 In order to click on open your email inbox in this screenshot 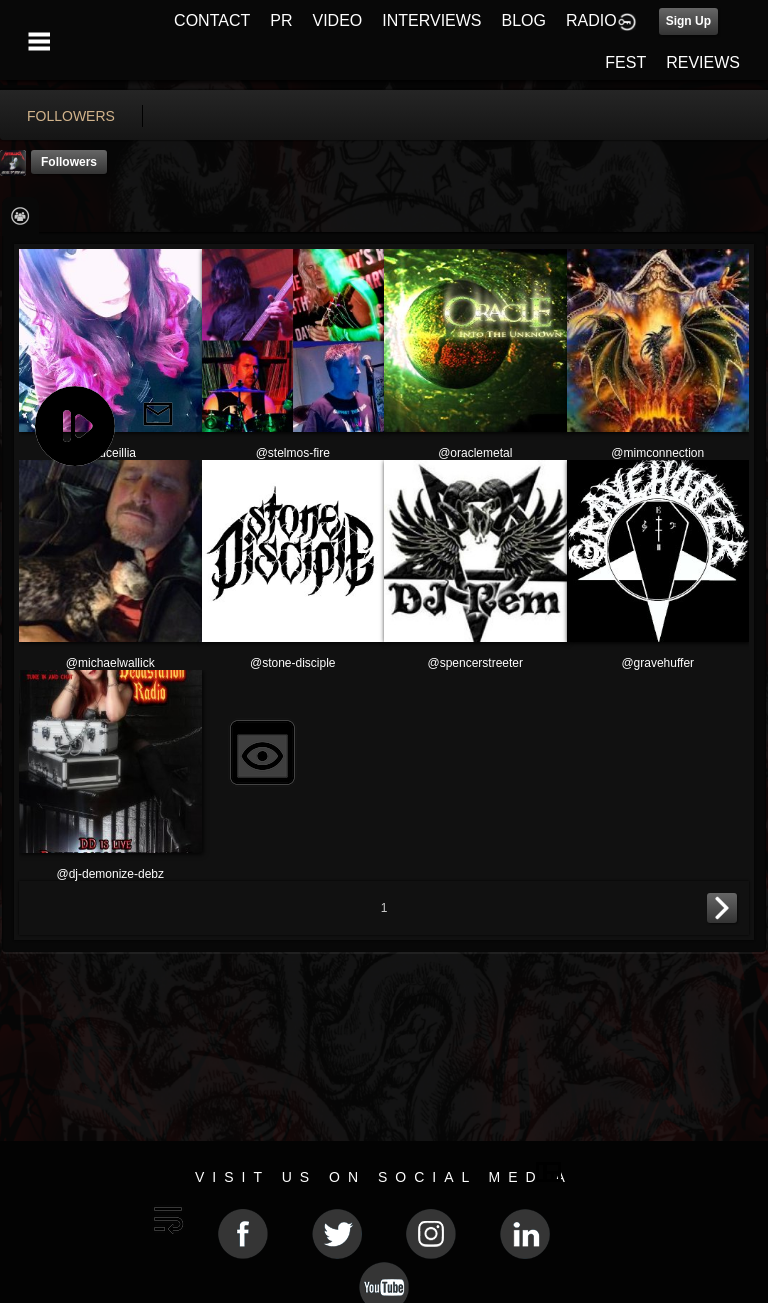, I will do `click(158, 414)`.